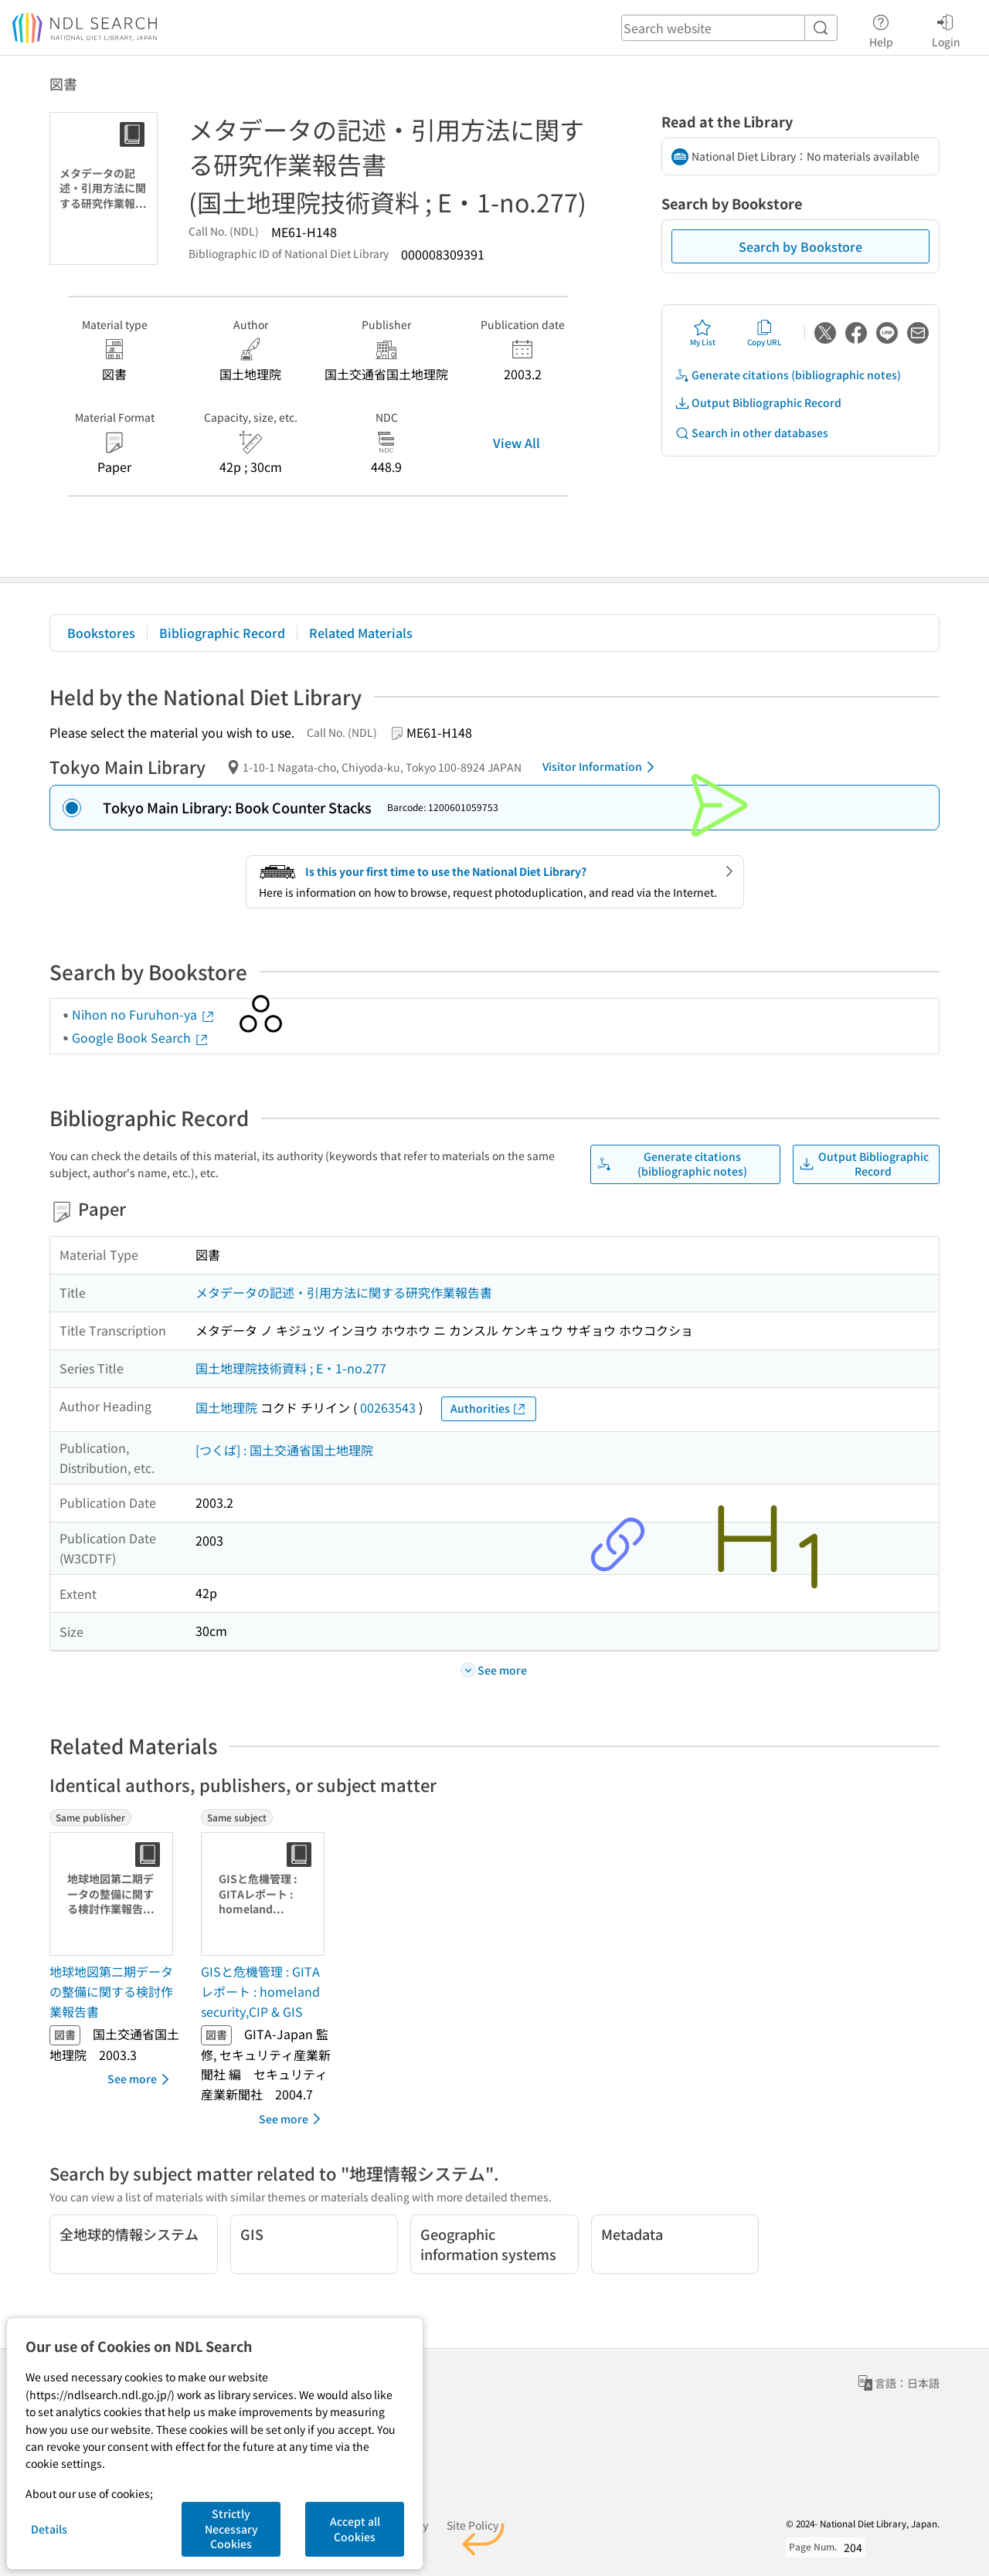  What do you see at coordinates (483, 2539) in the screenshot?
I see `reply to a message` at bounding box center [483, 2539].